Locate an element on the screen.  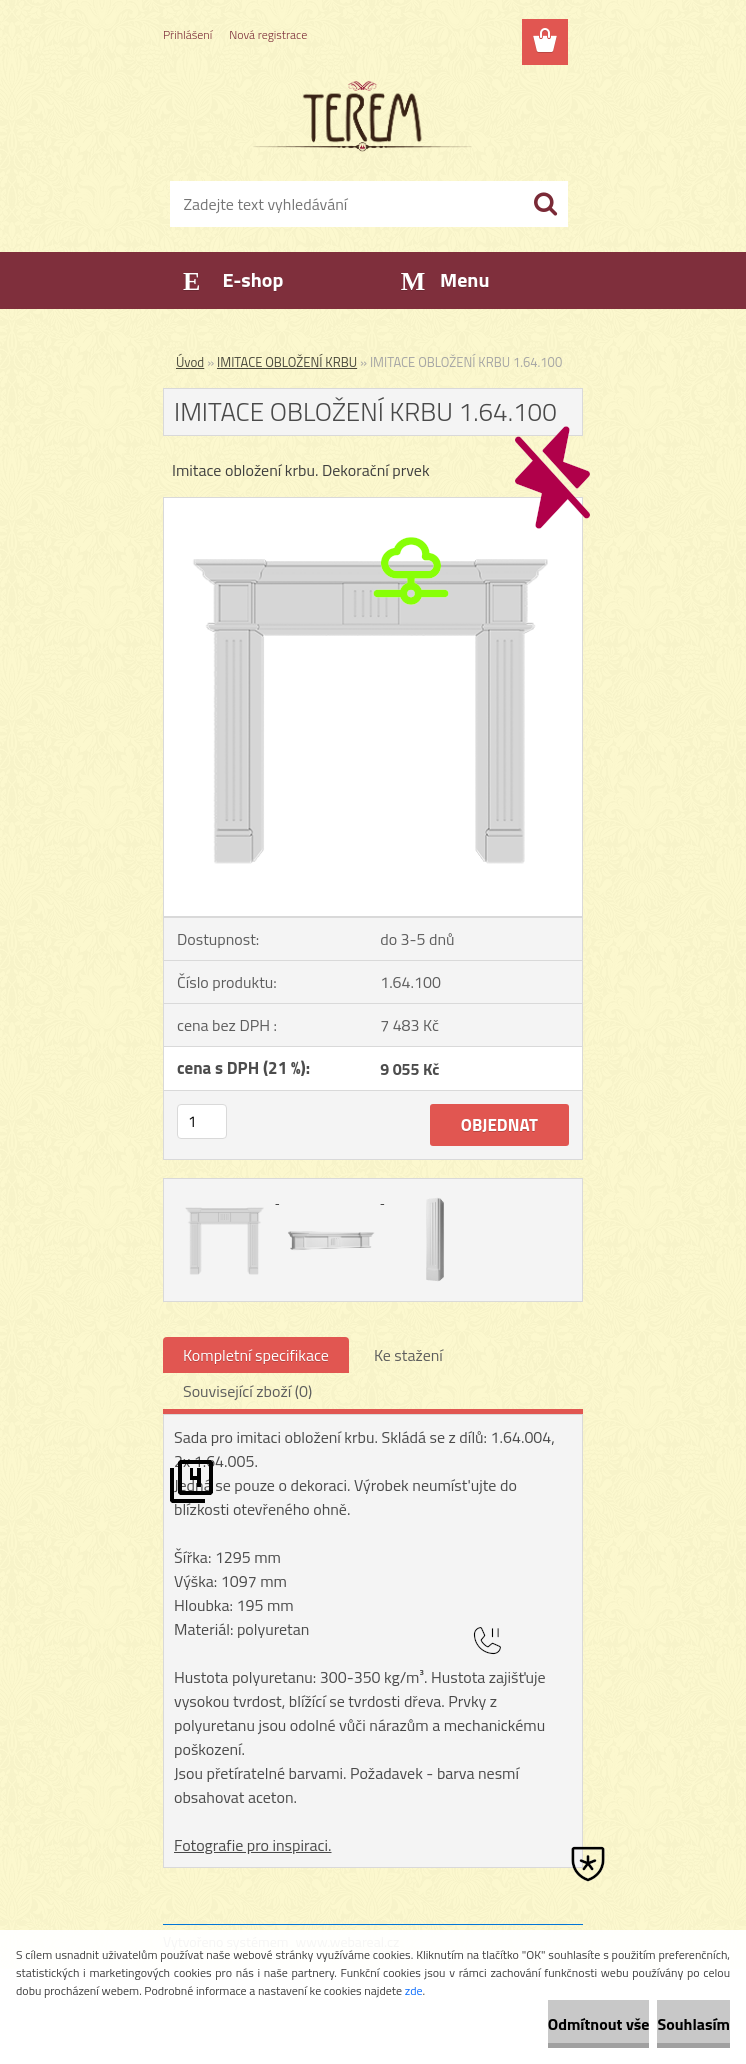
cloud data sync or connection status is located at coordinates (411, 571).